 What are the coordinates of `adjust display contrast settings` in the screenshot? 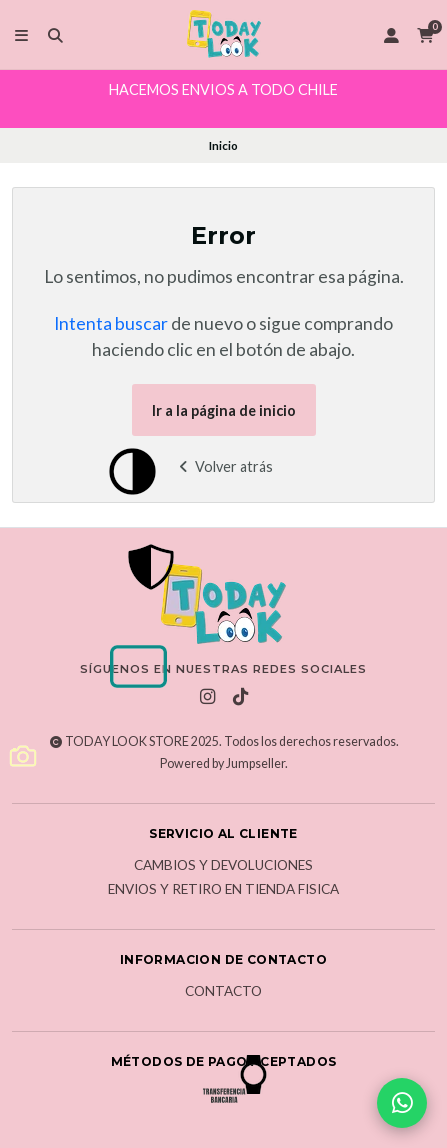 It's located at (132, 471).